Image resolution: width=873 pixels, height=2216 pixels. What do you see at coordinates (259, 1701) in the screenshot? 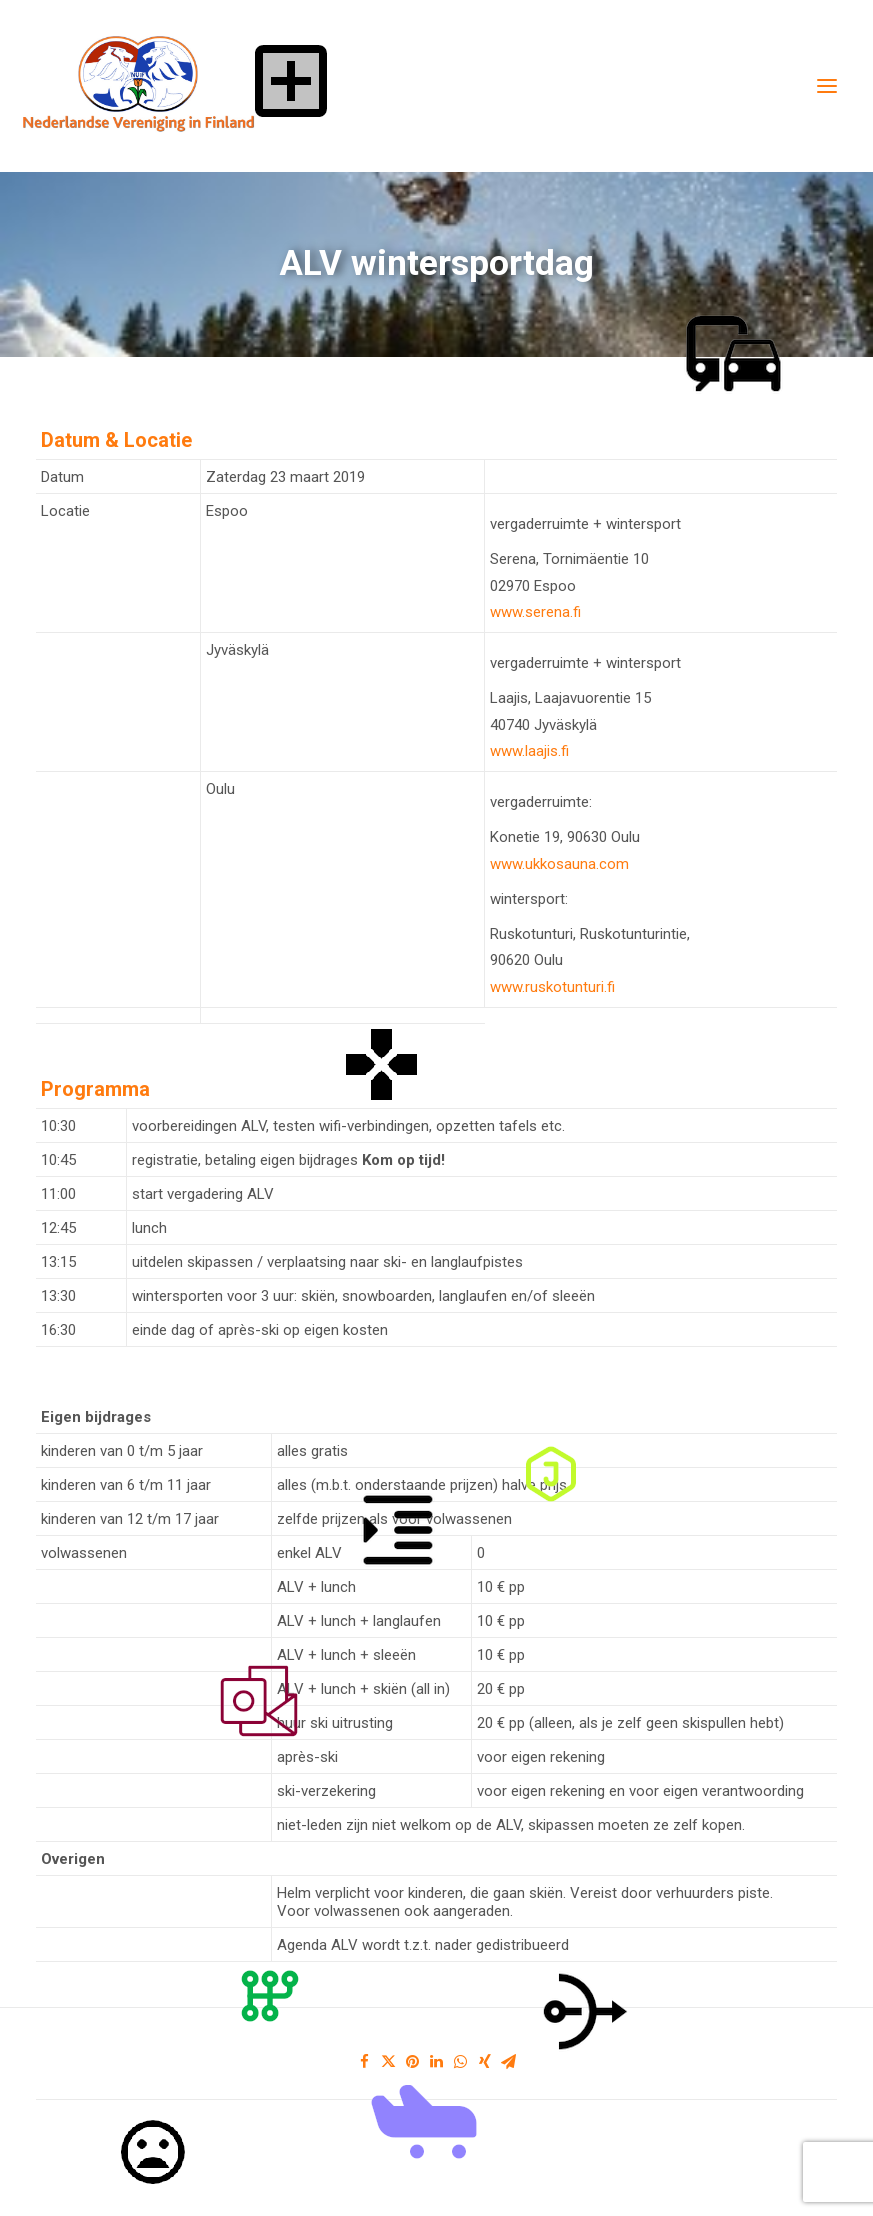
I see `open microsoft outlook email` at bounding box center [259, 1701].